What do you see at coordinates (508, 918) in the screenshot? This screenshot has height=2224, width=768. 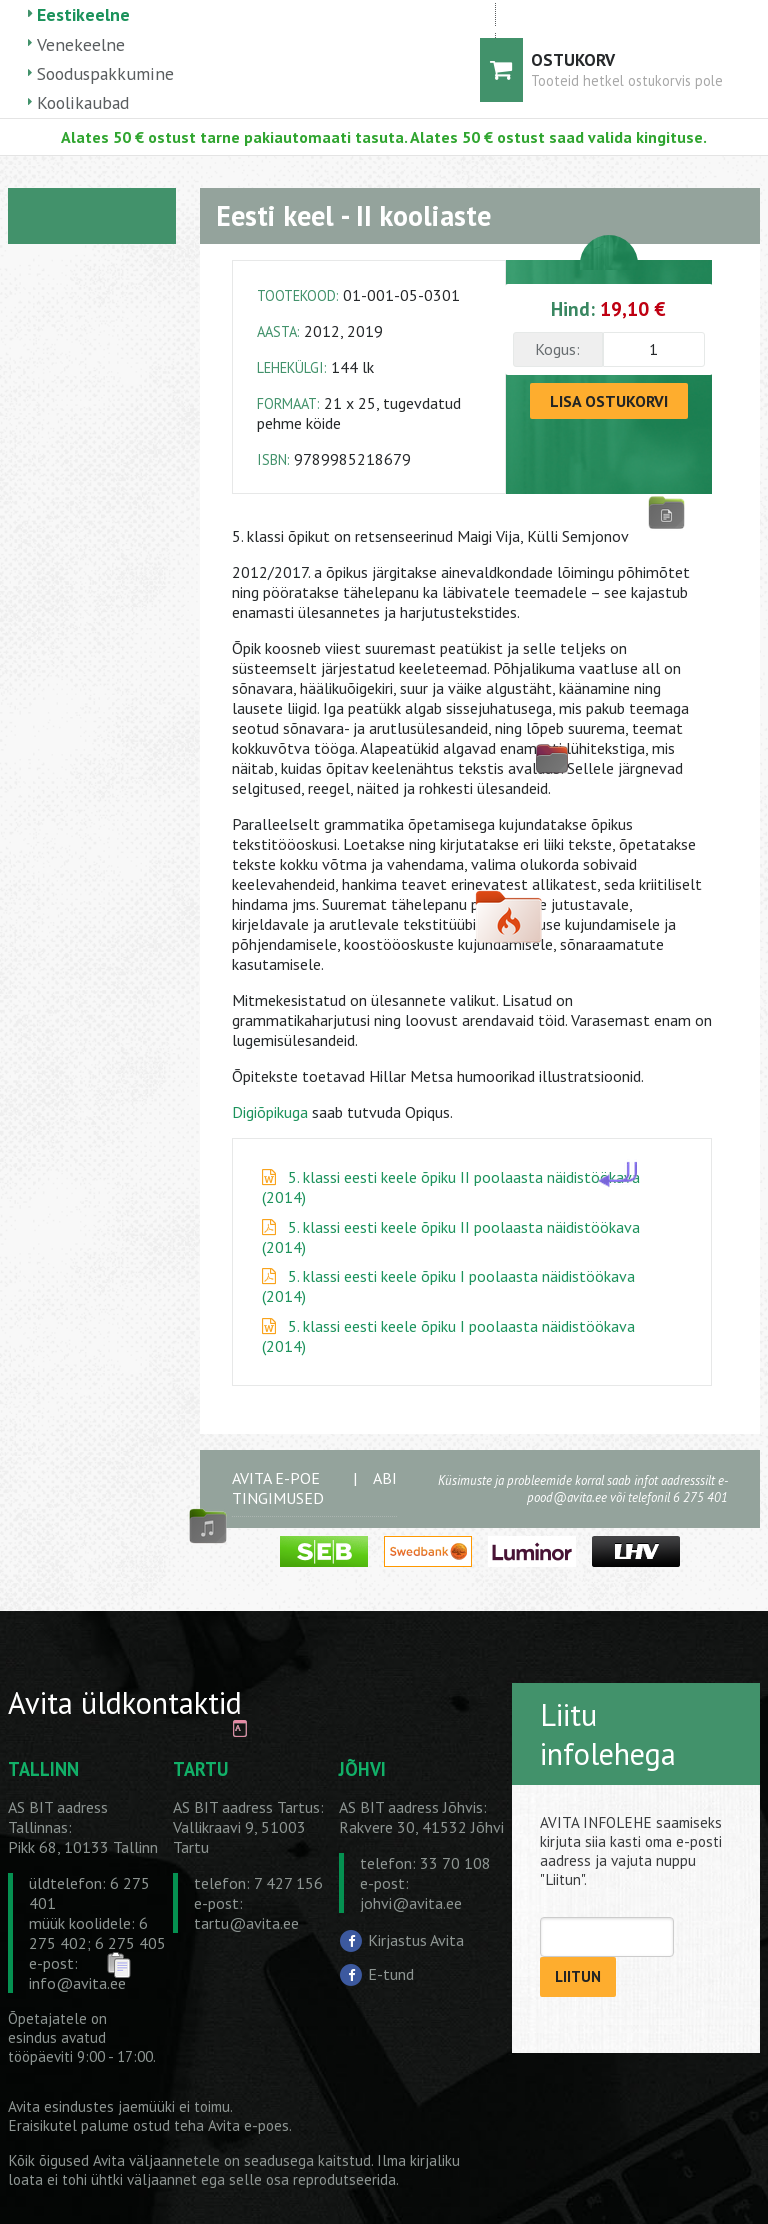 I see `codeigniter framework project folder` at bounding box center [508, 918].